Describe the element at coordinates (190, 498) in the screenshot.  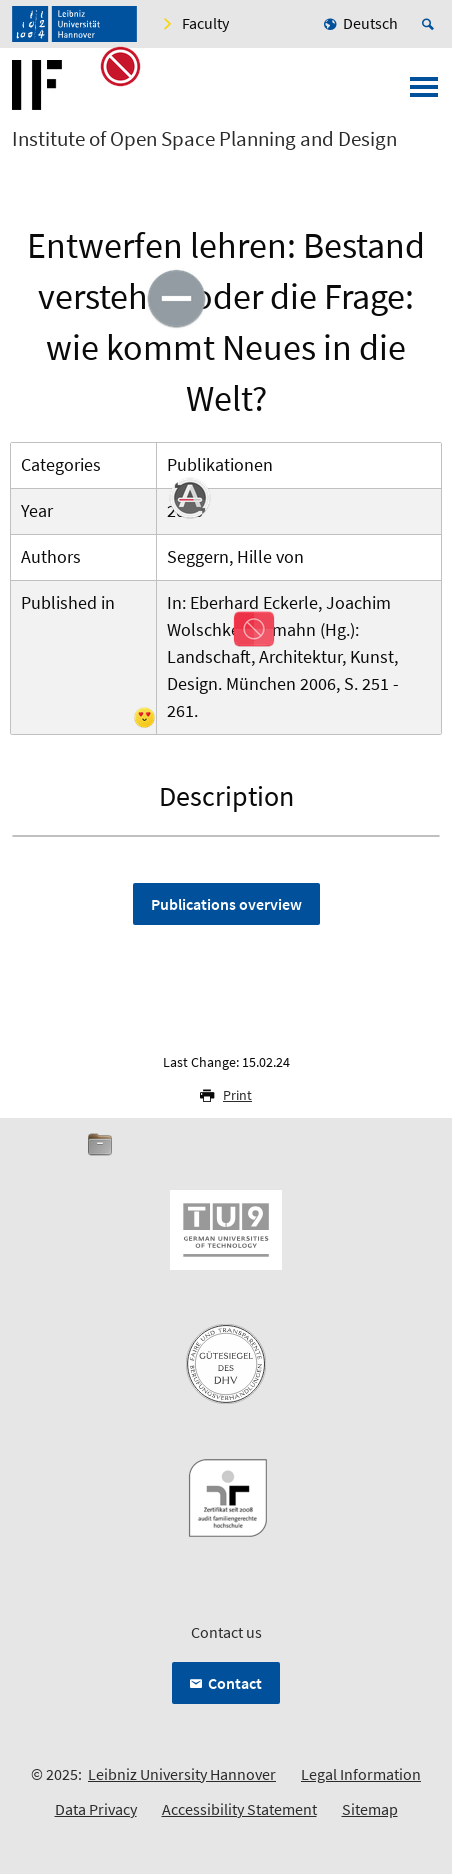
I see `open the software update manager` at that location.